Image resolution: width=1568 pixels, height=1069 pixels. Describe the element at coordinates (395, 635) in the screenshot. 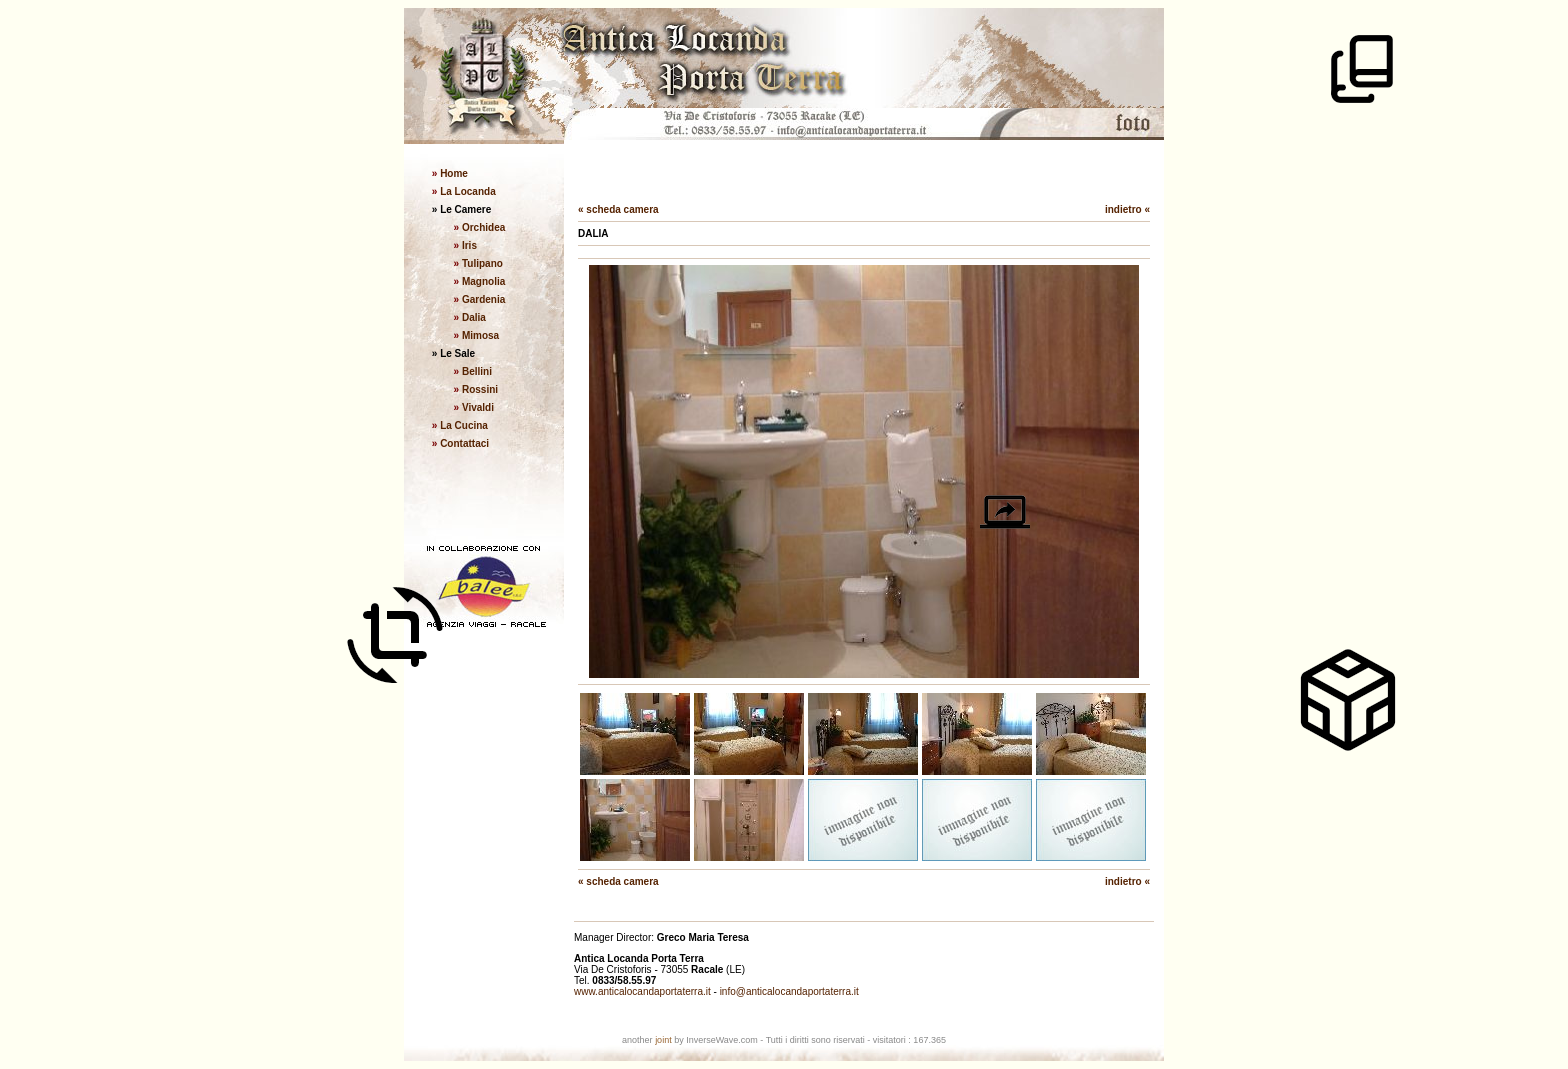

I see `rotate and crop an image` at that location.